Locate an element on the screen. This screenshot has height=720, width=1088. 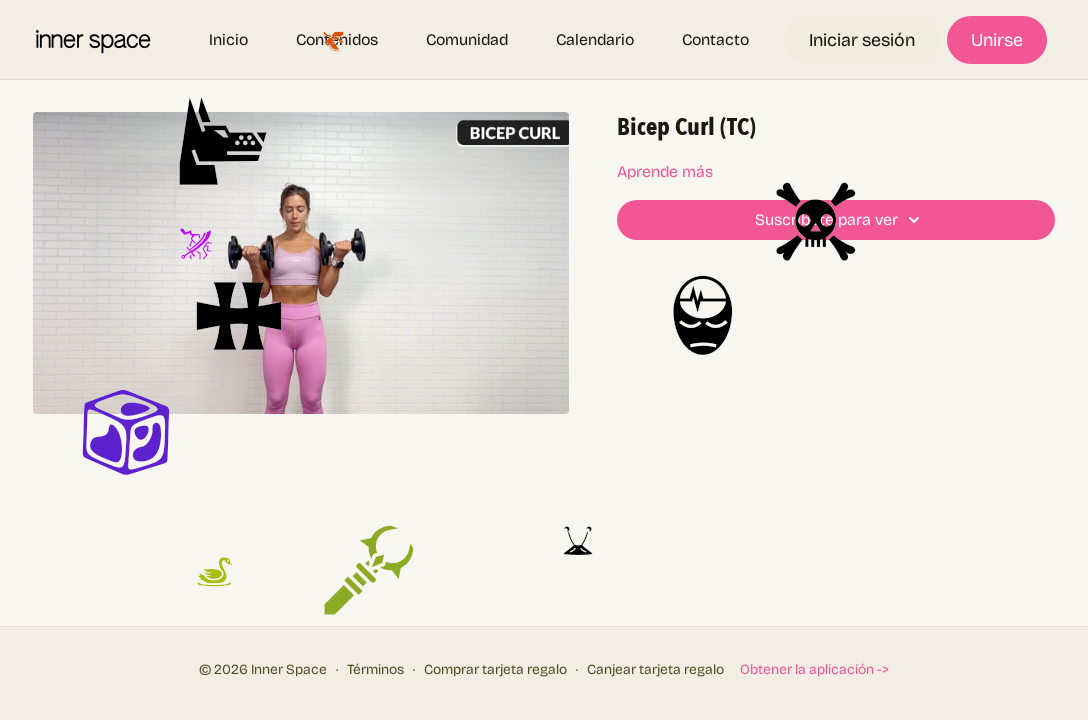
indicates danger or hazardous content warning is located at coordinates (816, 222).